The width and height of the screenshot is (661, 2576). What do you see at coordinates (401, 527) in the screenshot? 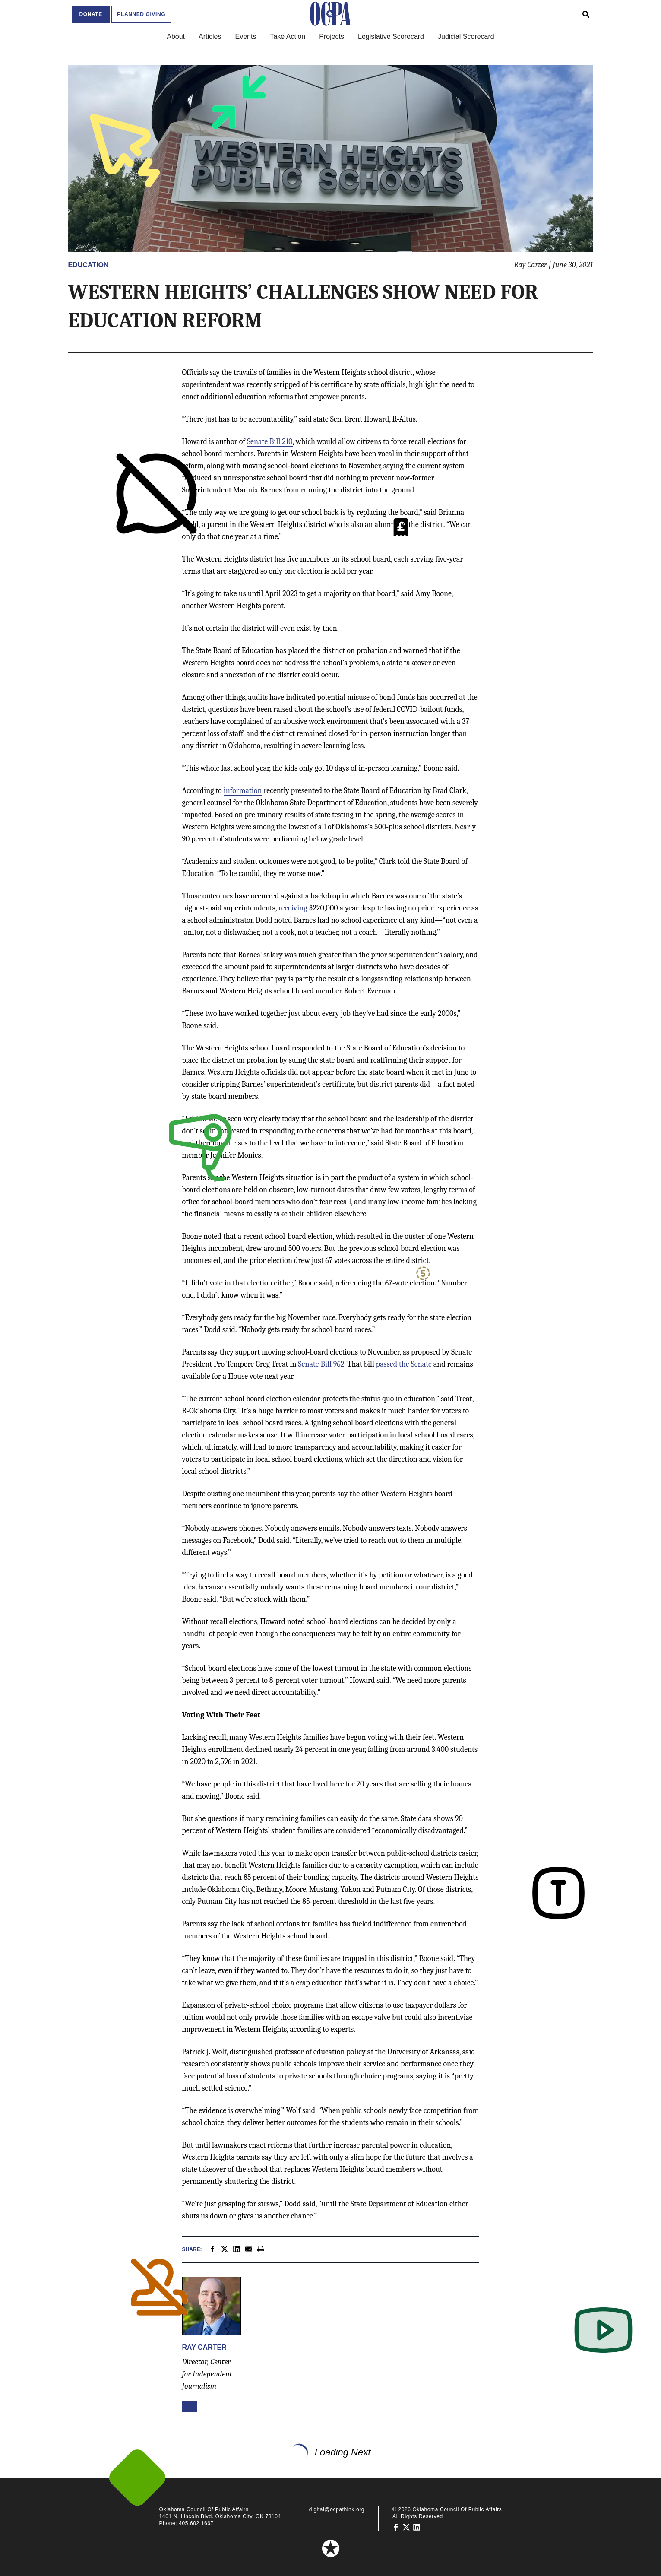
I see `view receipt or transaction in British pounds` at bounding box center [401, 527].